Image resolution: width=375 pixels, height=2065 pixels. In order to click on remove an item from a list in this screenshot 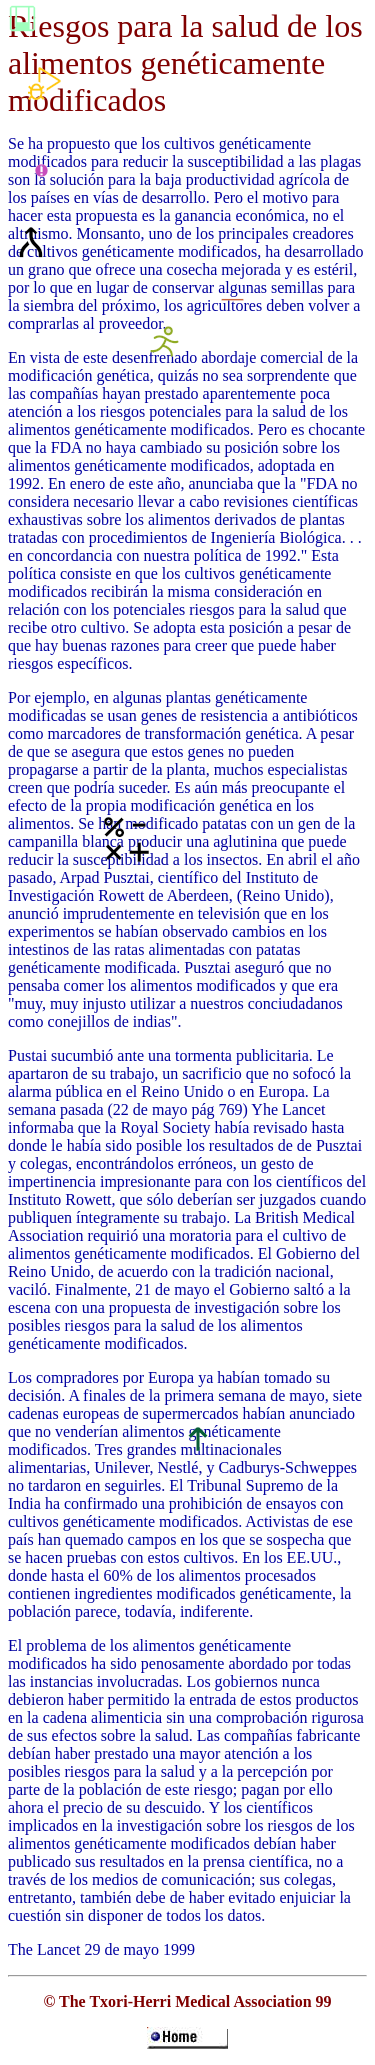, I will do `click(232, 300)`.